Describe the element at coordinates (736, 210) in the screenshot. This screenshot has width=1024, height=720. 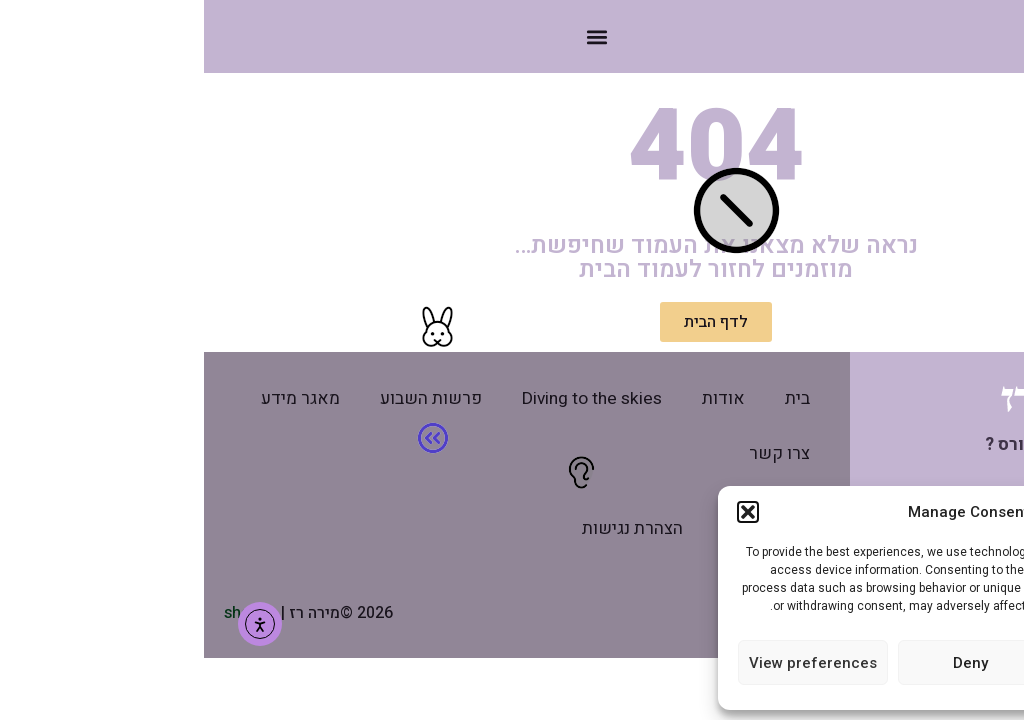
I see `indicates a prohibited or restricted action` at that location.